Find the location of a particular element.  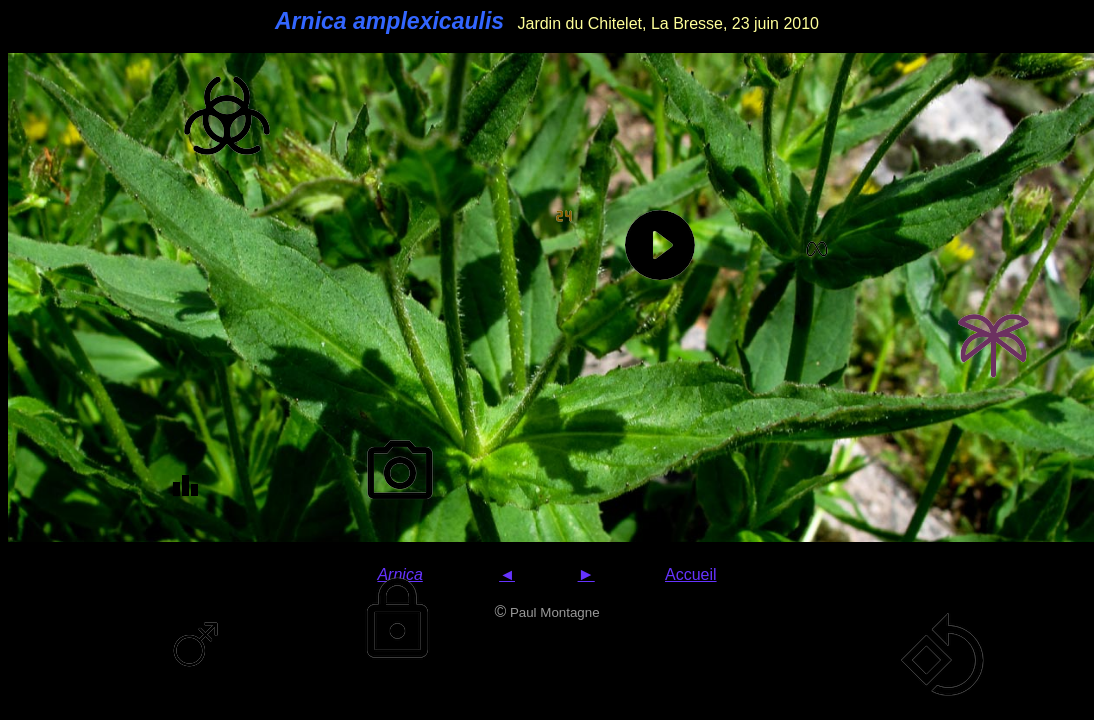

indicates 24-hour time format or availability is located at coordinates (564, 216).